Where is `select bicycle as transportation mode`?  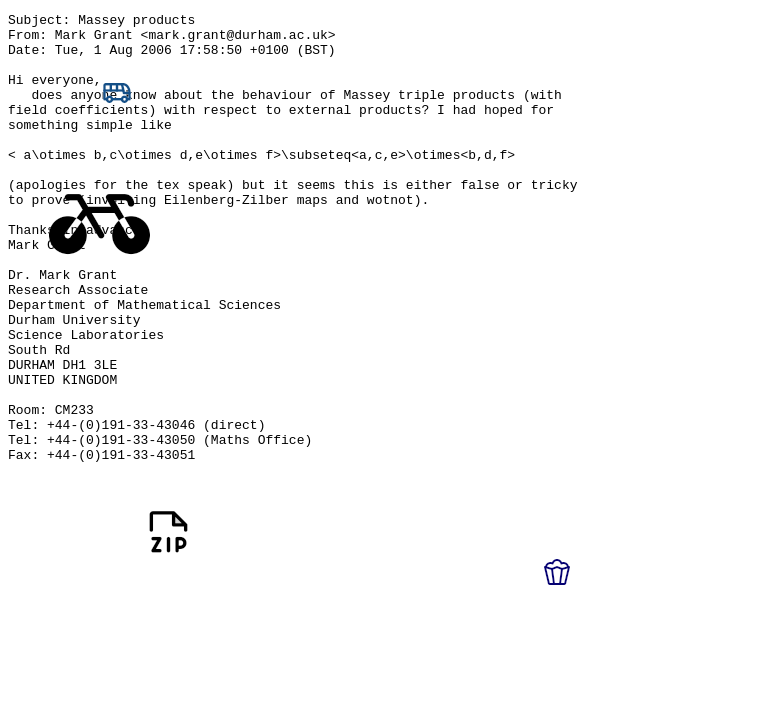
select bicycle as transportation mode is located at coordinates (99, 222).